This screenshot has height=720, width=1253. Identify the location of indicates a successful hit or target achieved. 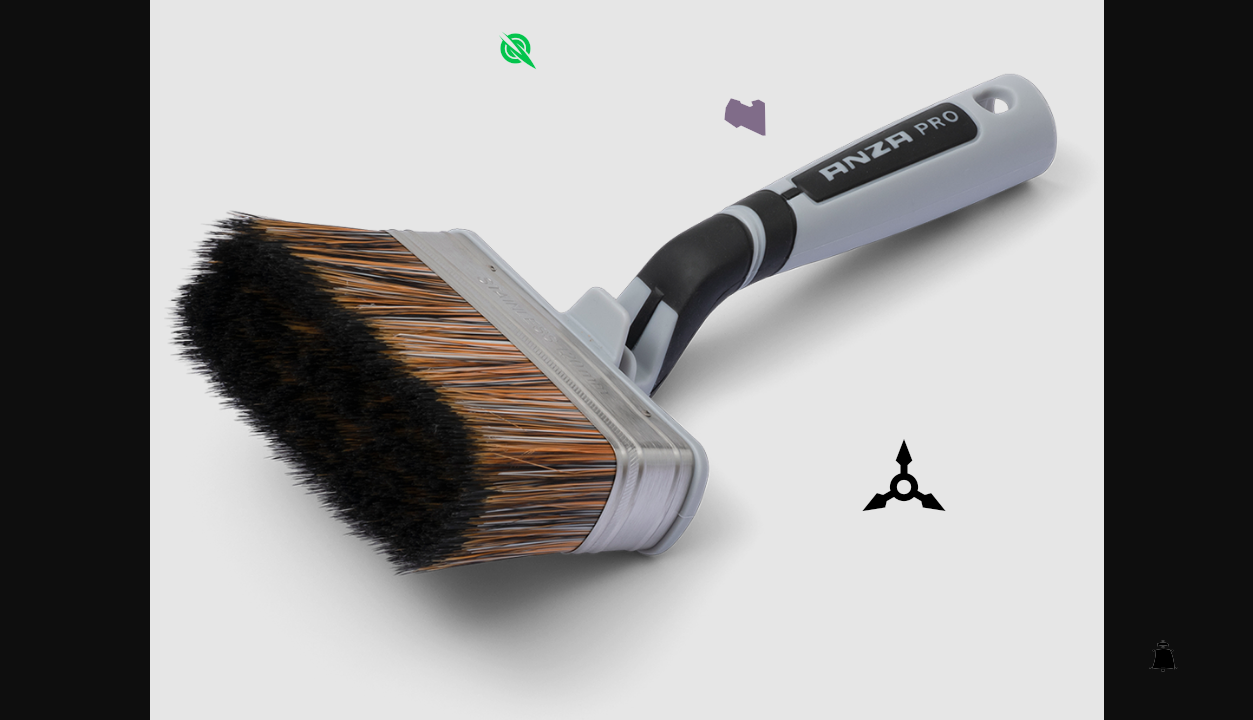
(517, 50).